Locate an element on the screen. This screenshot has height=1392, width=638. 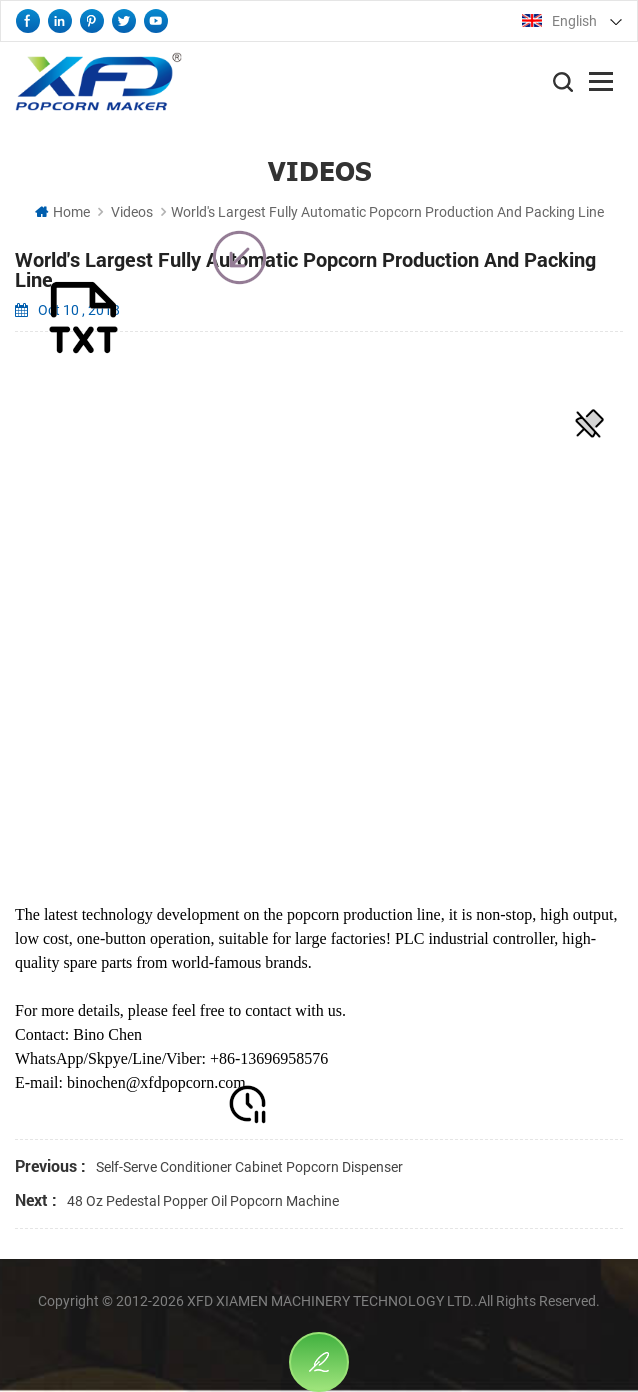
open a text file is located at coordinates (83, 320).